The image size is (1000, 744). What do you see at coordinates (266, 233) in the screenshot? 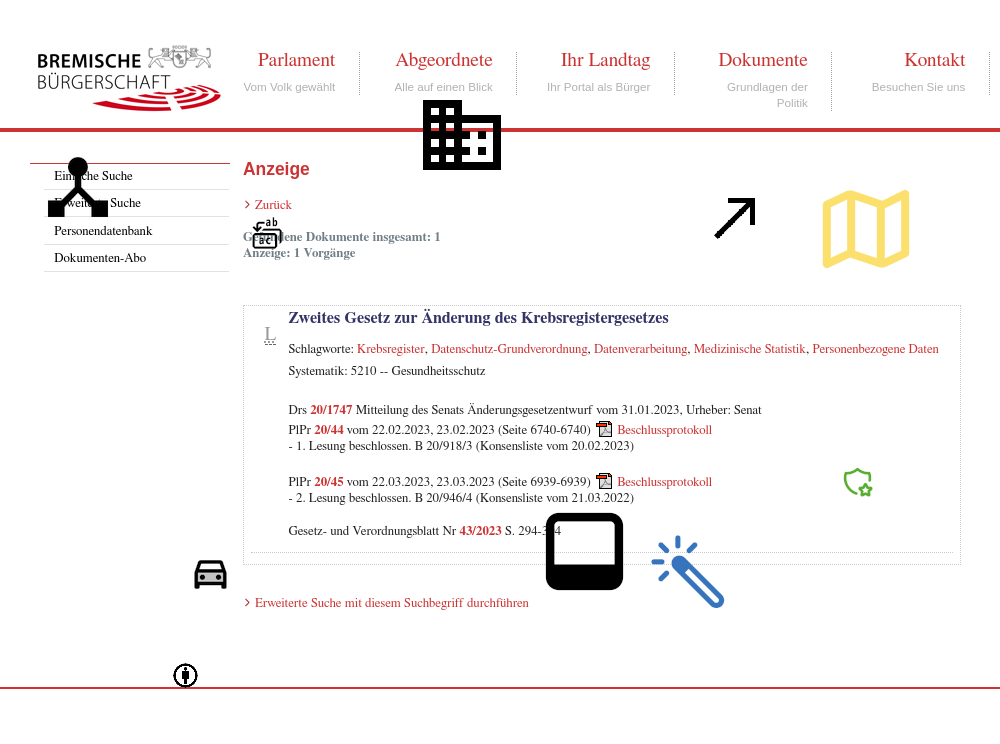
I see `replace all occurrences in document` at bounding box center [266, 233].